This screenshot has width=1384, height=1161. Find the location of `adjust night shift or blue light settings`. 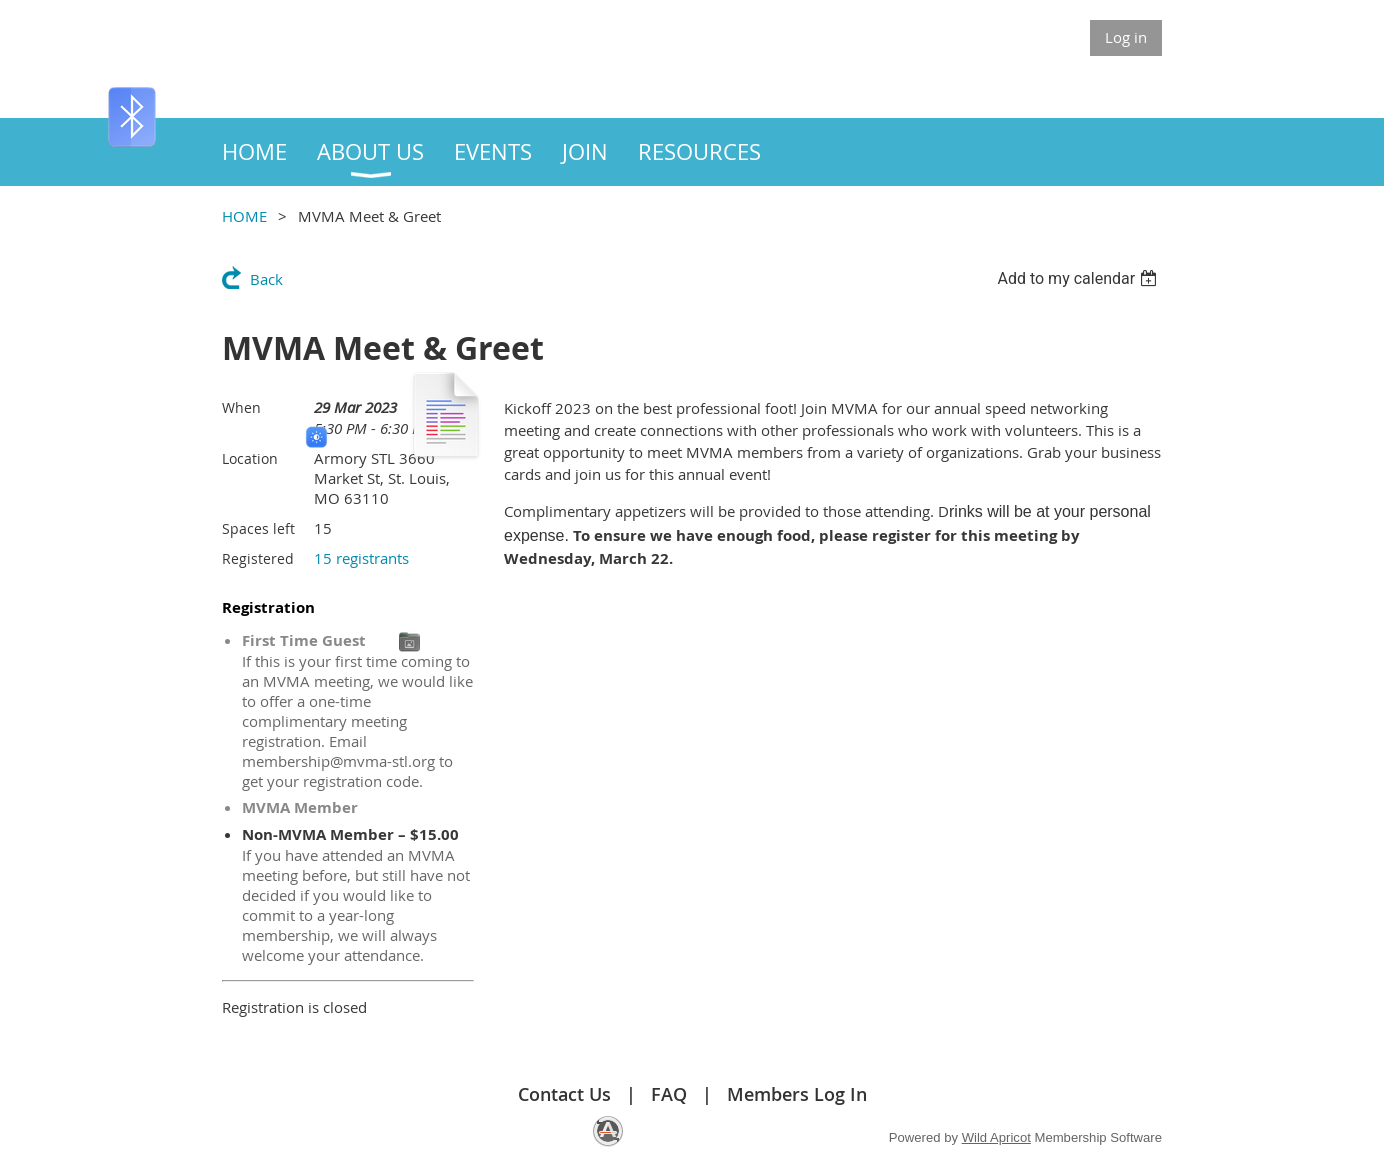

adjust night shift or blue light settings is located at coordinates (316, 437).